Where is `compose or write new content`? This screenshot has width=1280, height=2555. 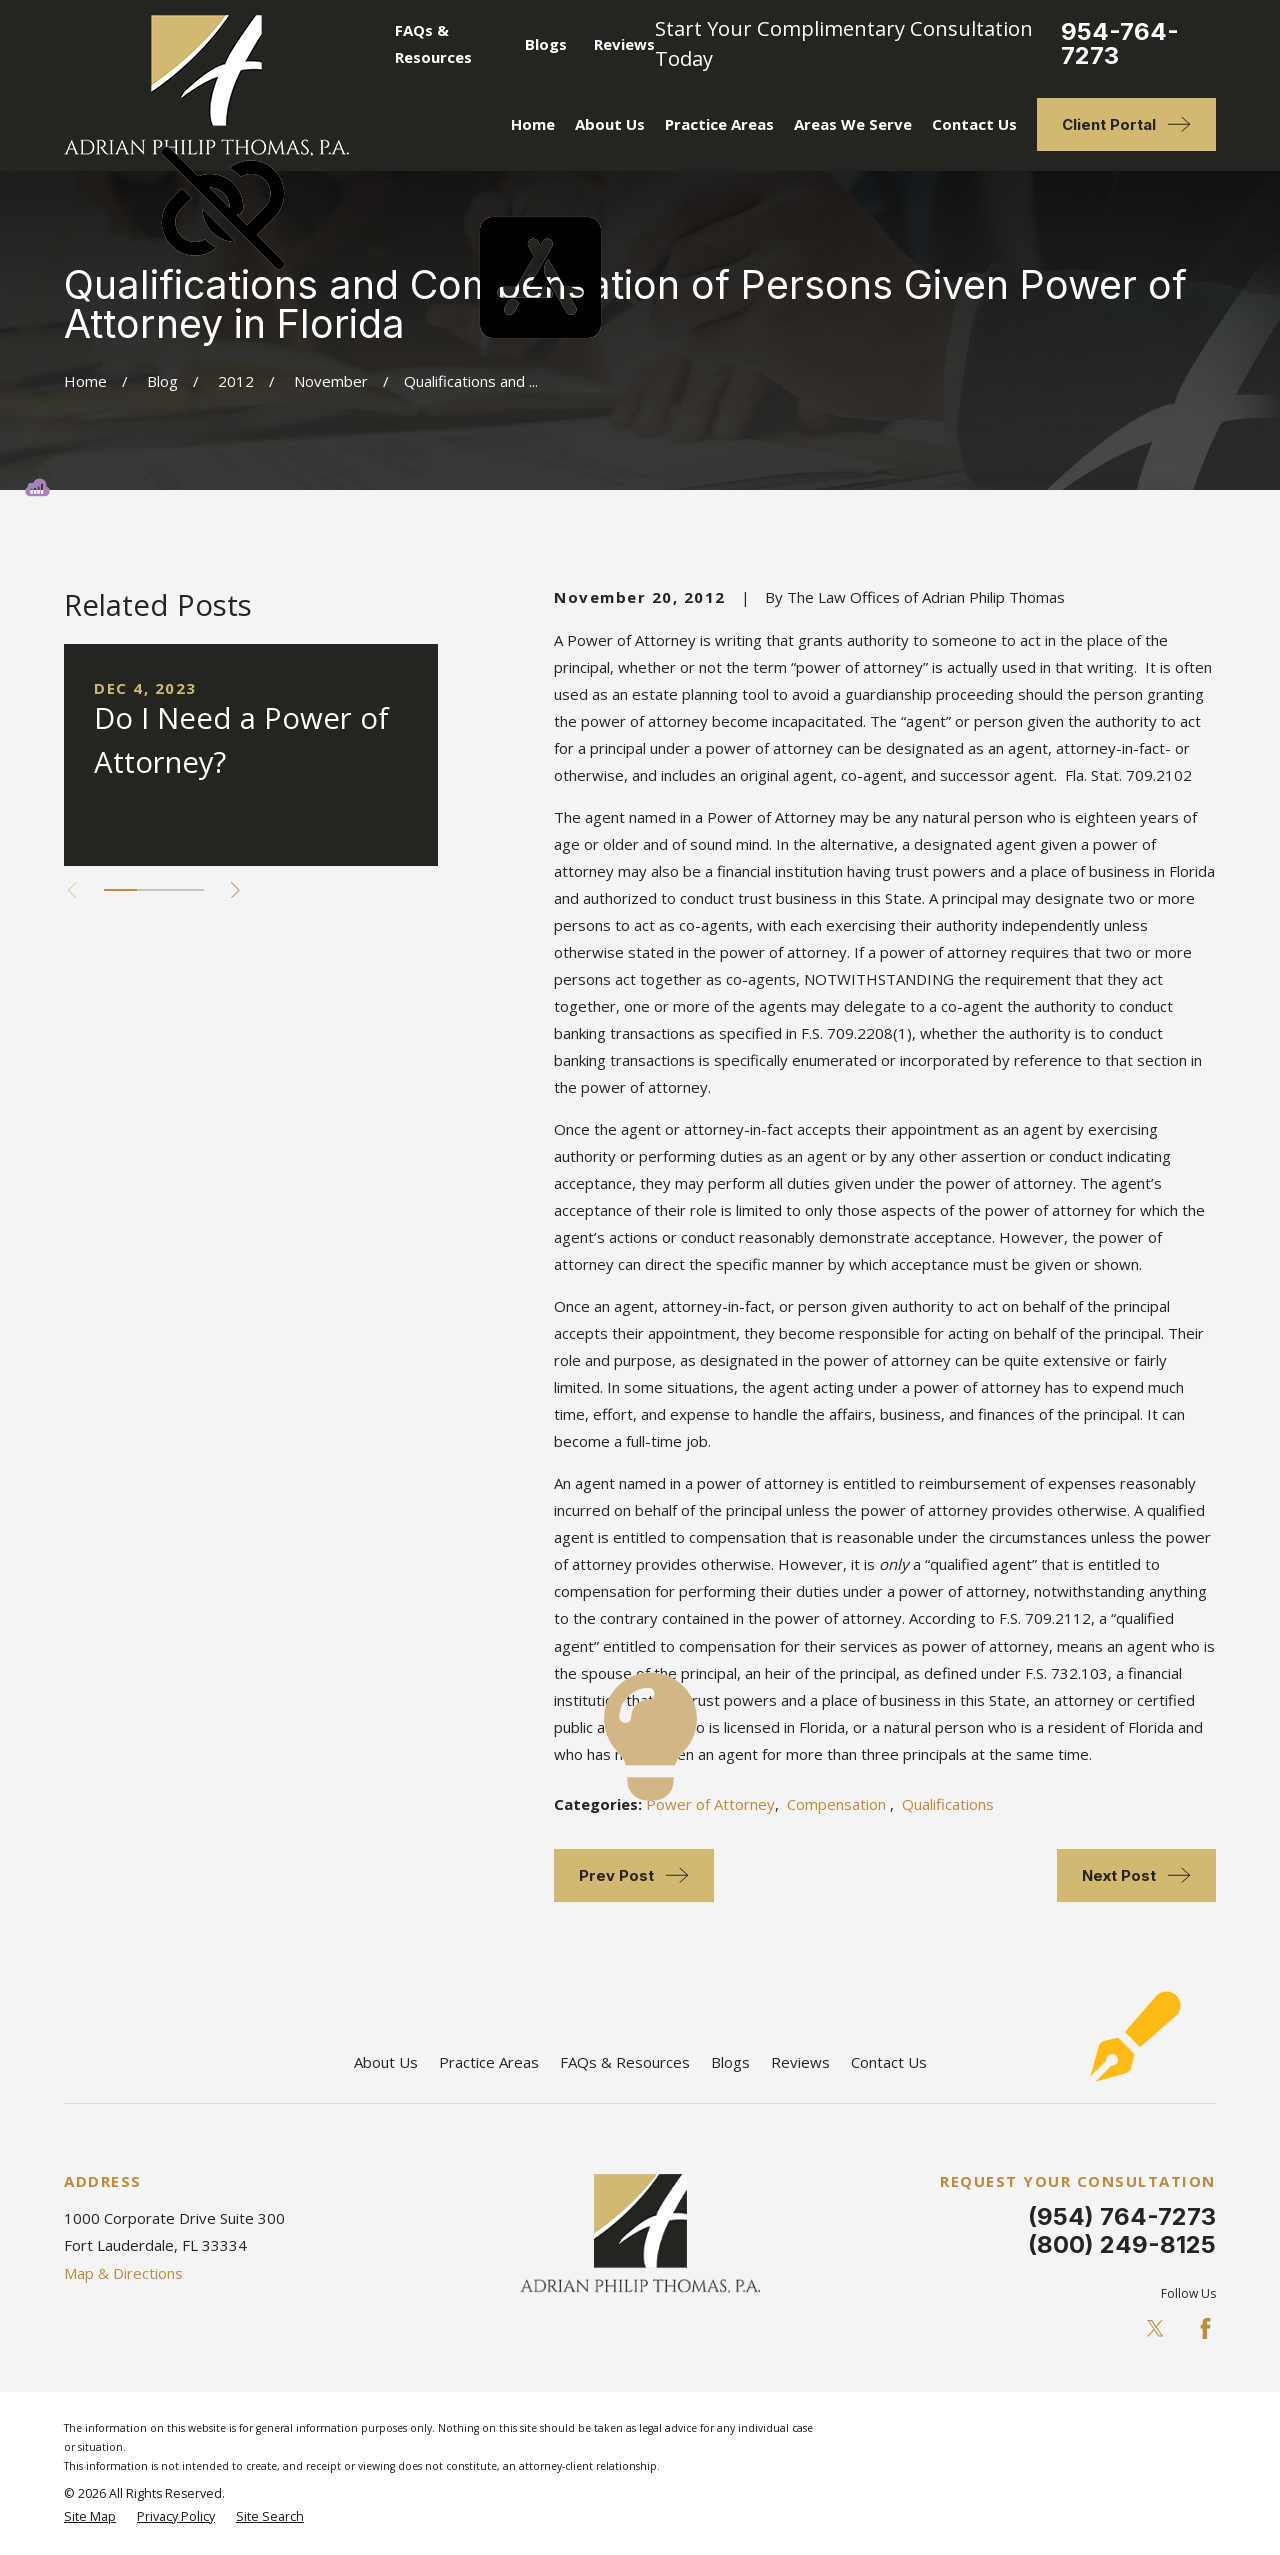
compose or write new content is located at coordinates (1135, 2037).